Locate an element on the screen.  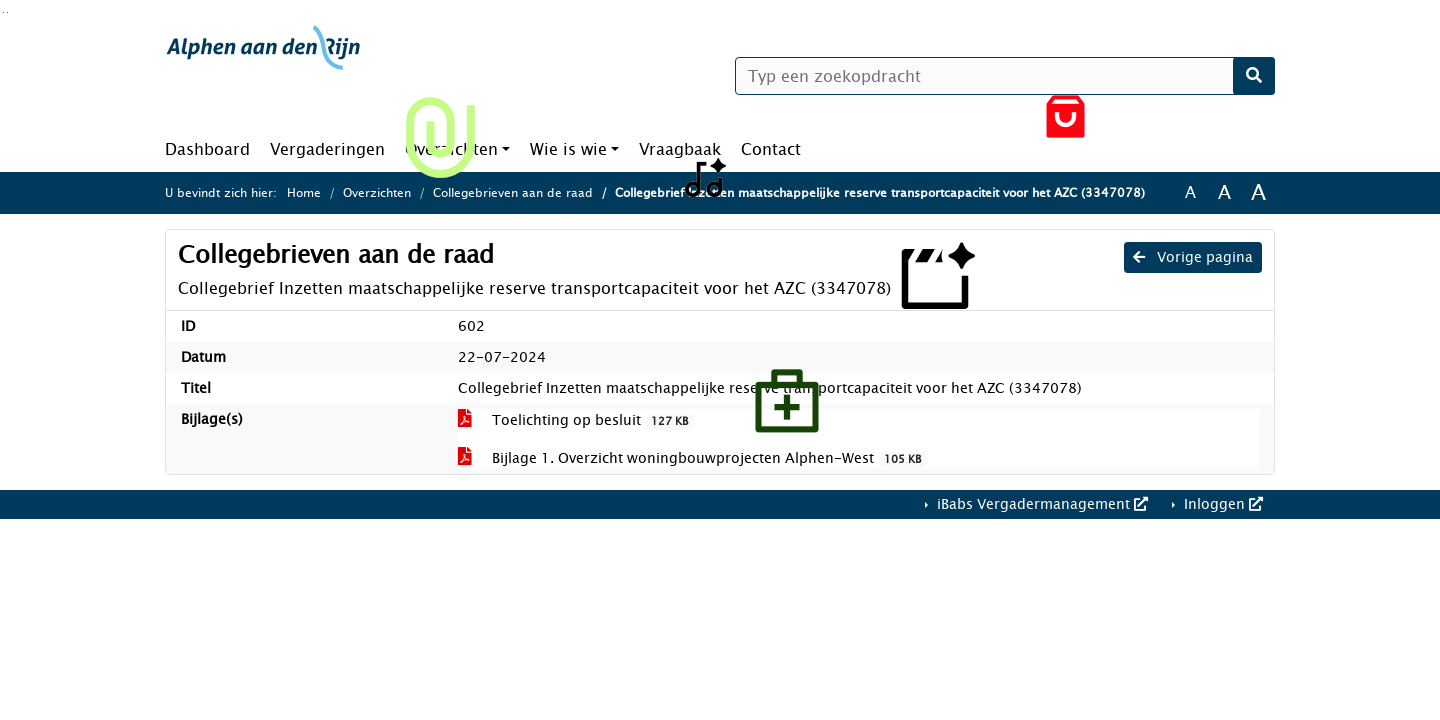
generate video content using AI is located at coordinates (935, 279).